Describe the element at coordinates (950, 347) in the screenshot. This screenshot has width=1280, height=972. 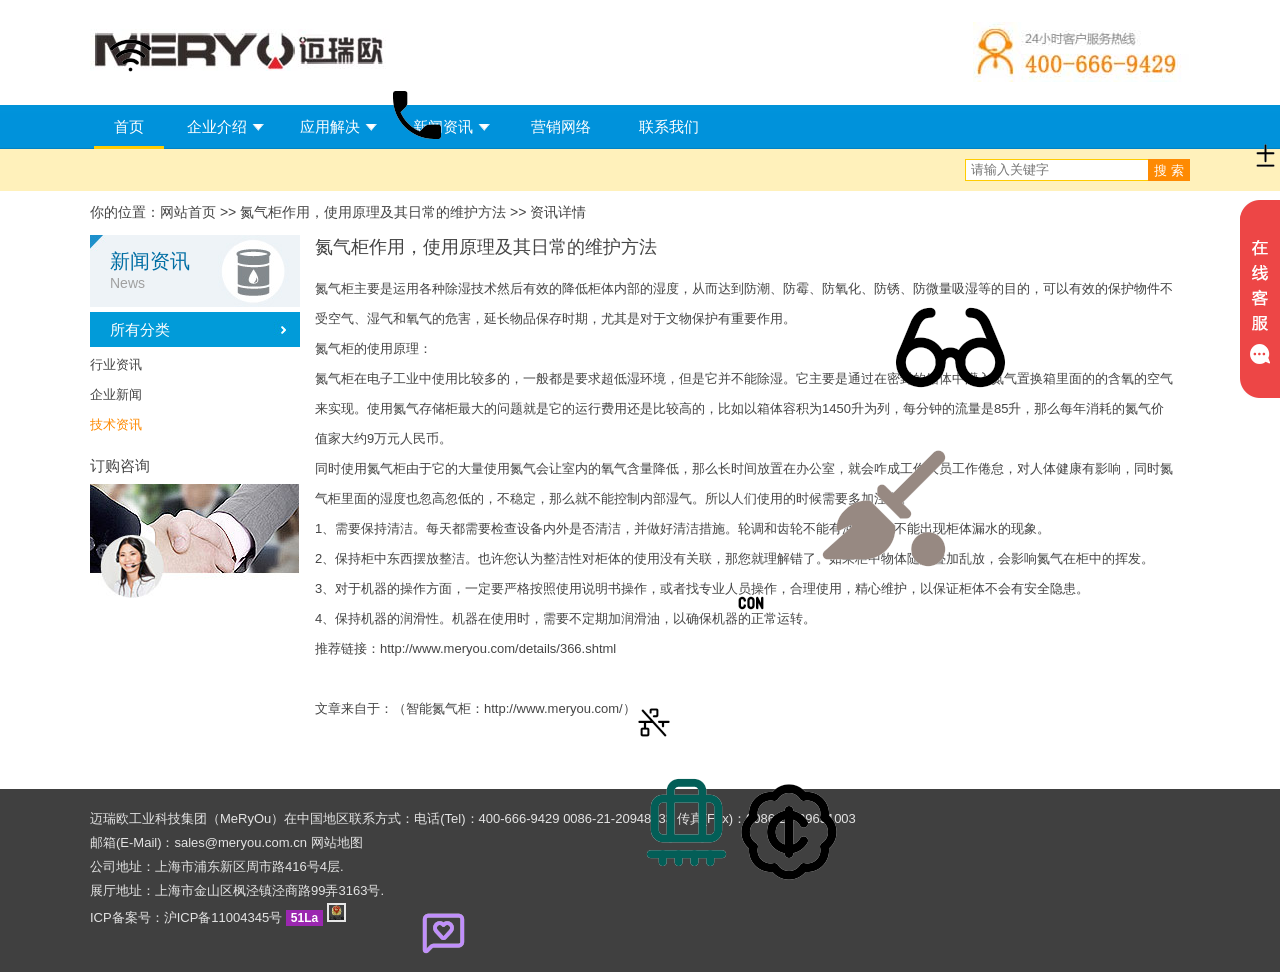
I see `enable reading mode` at that location.